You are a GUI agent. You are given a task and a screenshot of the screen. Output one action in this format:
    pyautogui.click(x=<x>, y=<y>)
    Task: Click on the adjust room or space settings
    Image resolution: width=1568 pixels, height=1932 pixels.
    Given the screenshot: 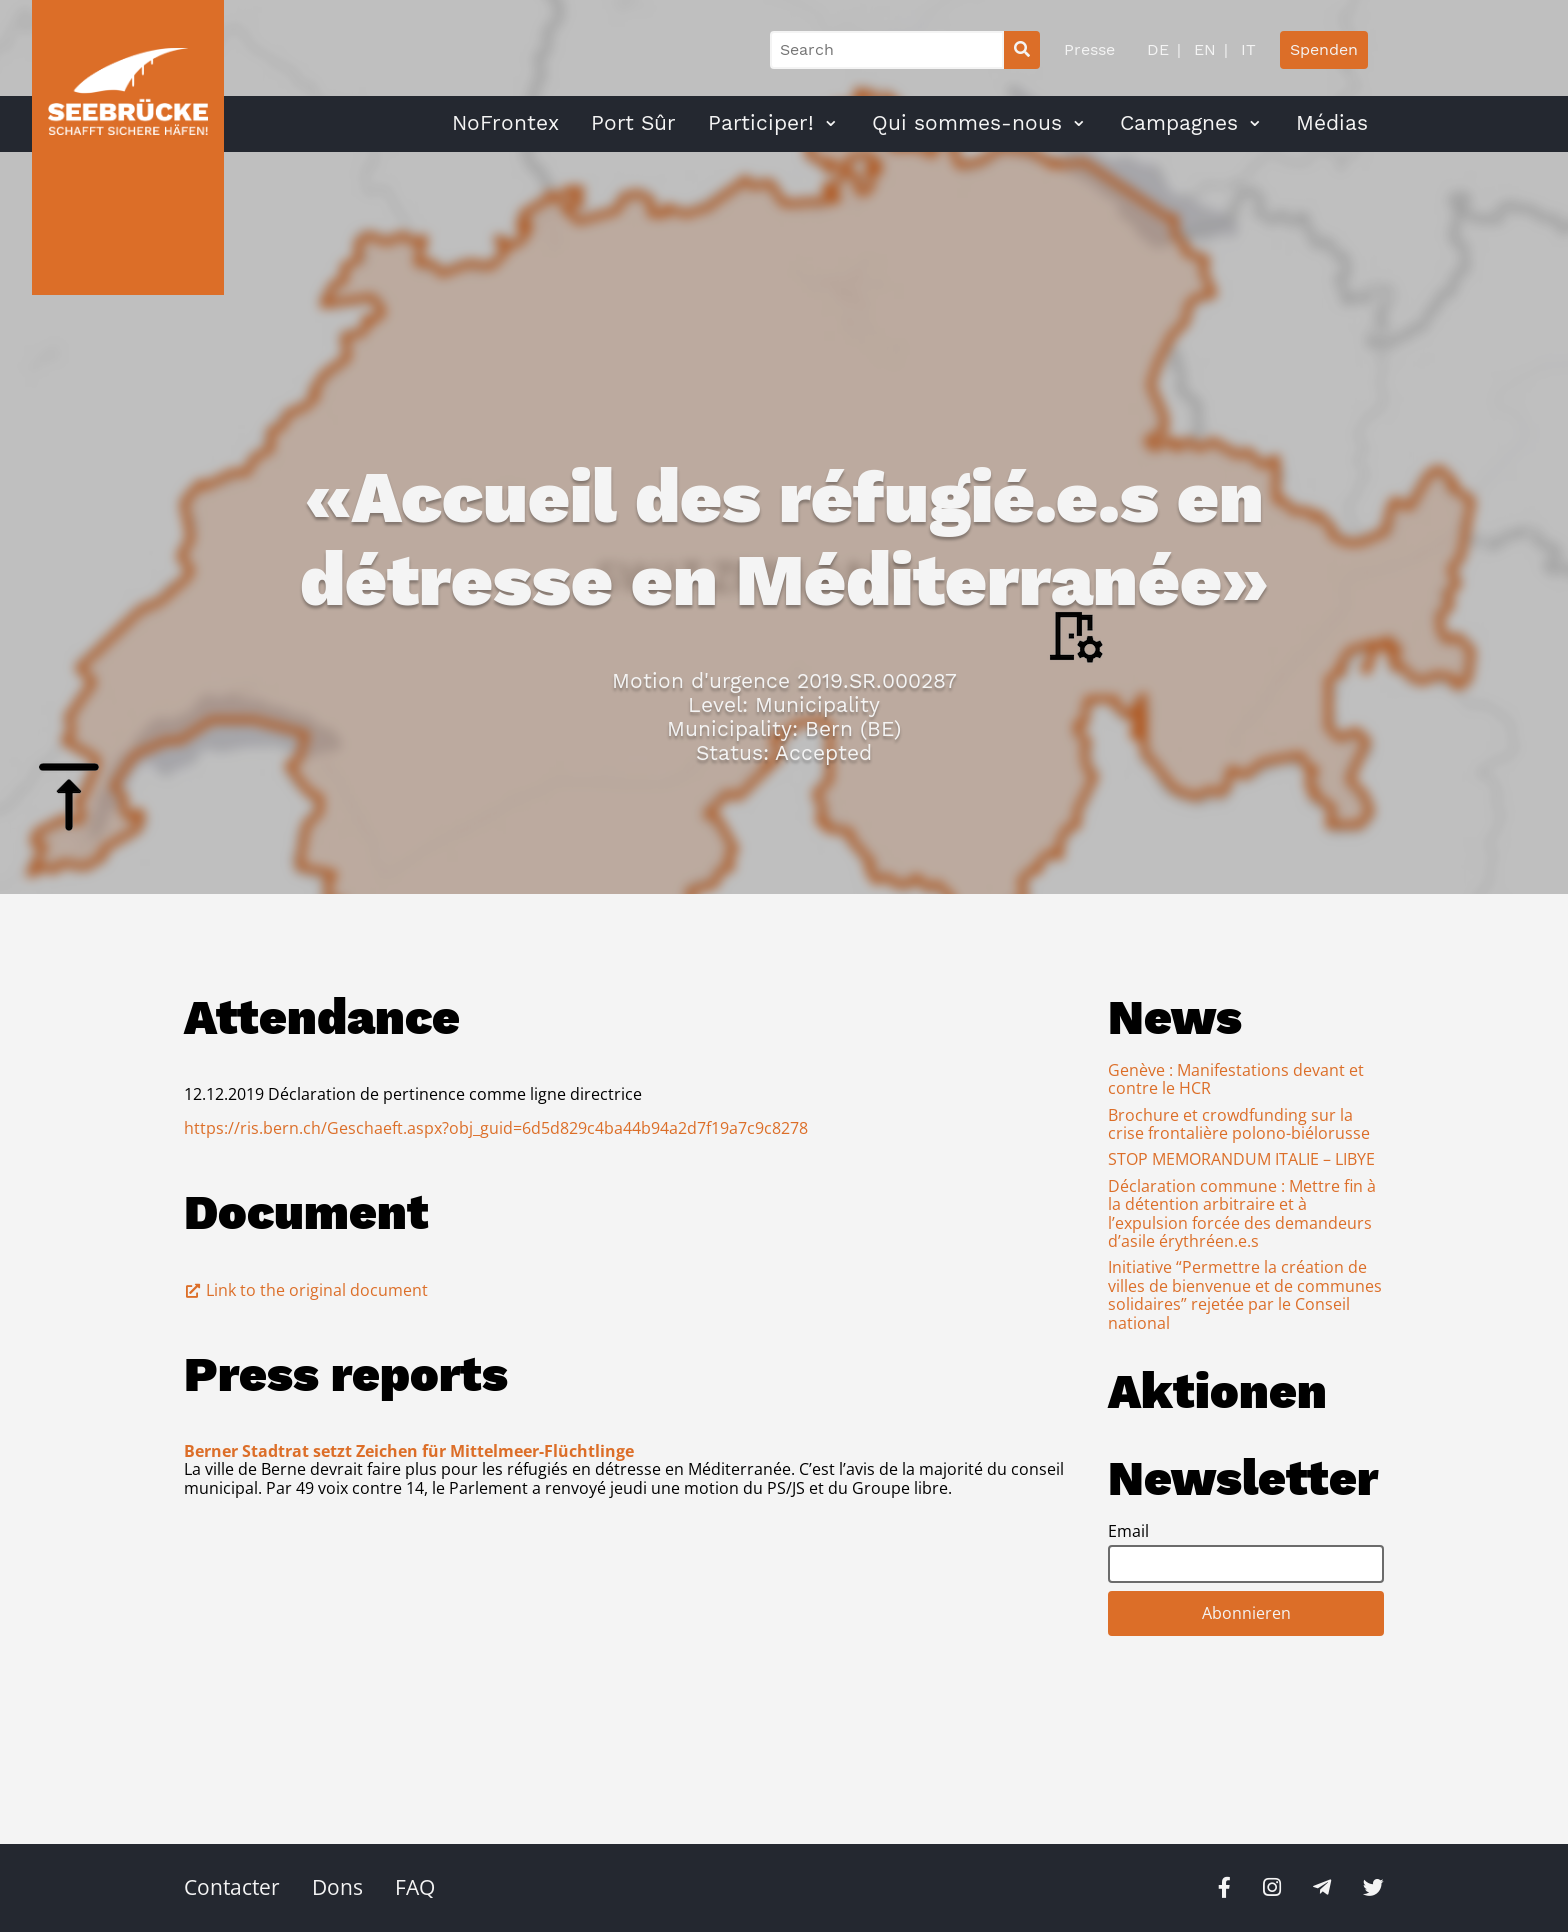 What is the action you would take?
    pyautogui.click(x=1074, y=636)
    